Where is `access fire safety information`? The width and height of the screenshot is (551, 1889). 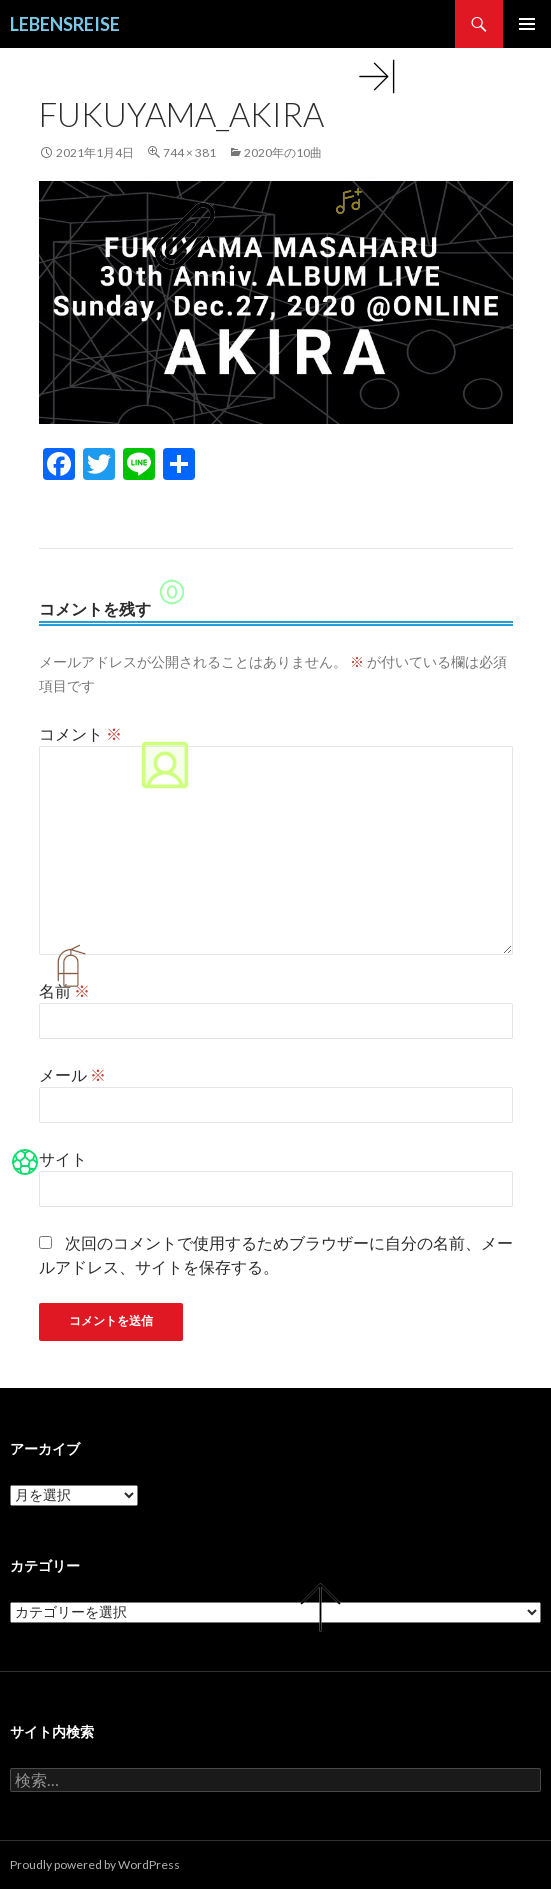
access fire safety information is located at coordinates (69, 966).